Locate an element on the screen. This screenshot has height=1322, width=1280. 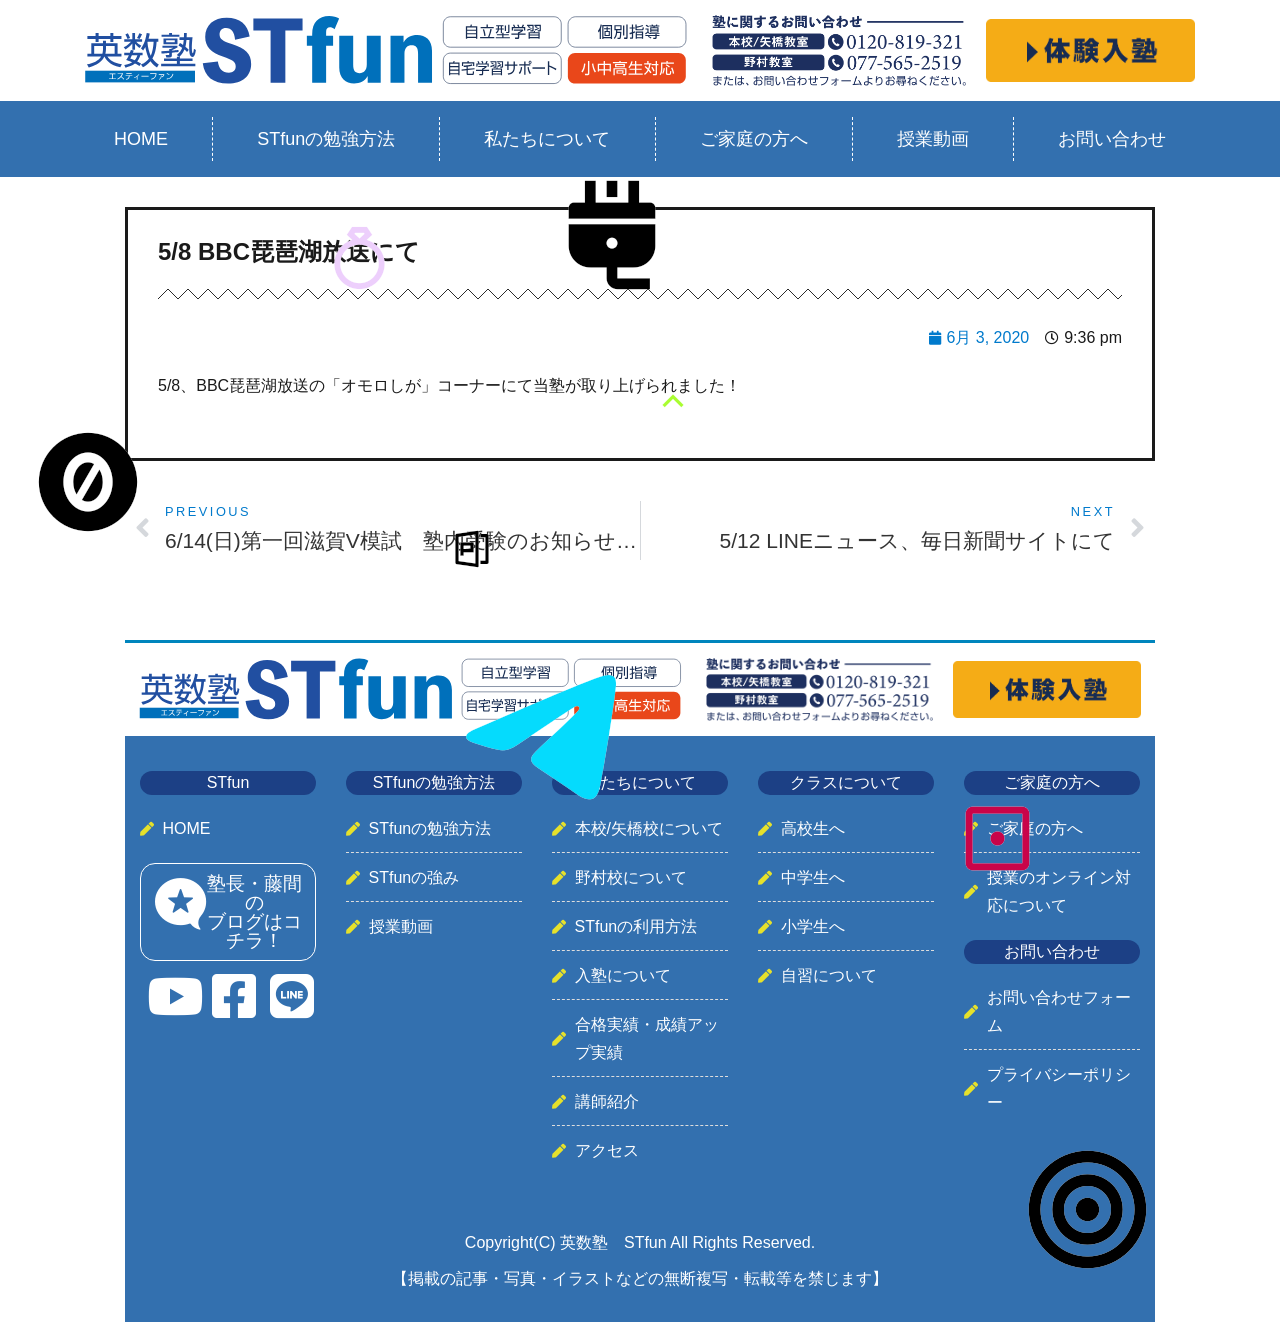
open a PowerPoint presentation file is located at coordinates (472, 549).